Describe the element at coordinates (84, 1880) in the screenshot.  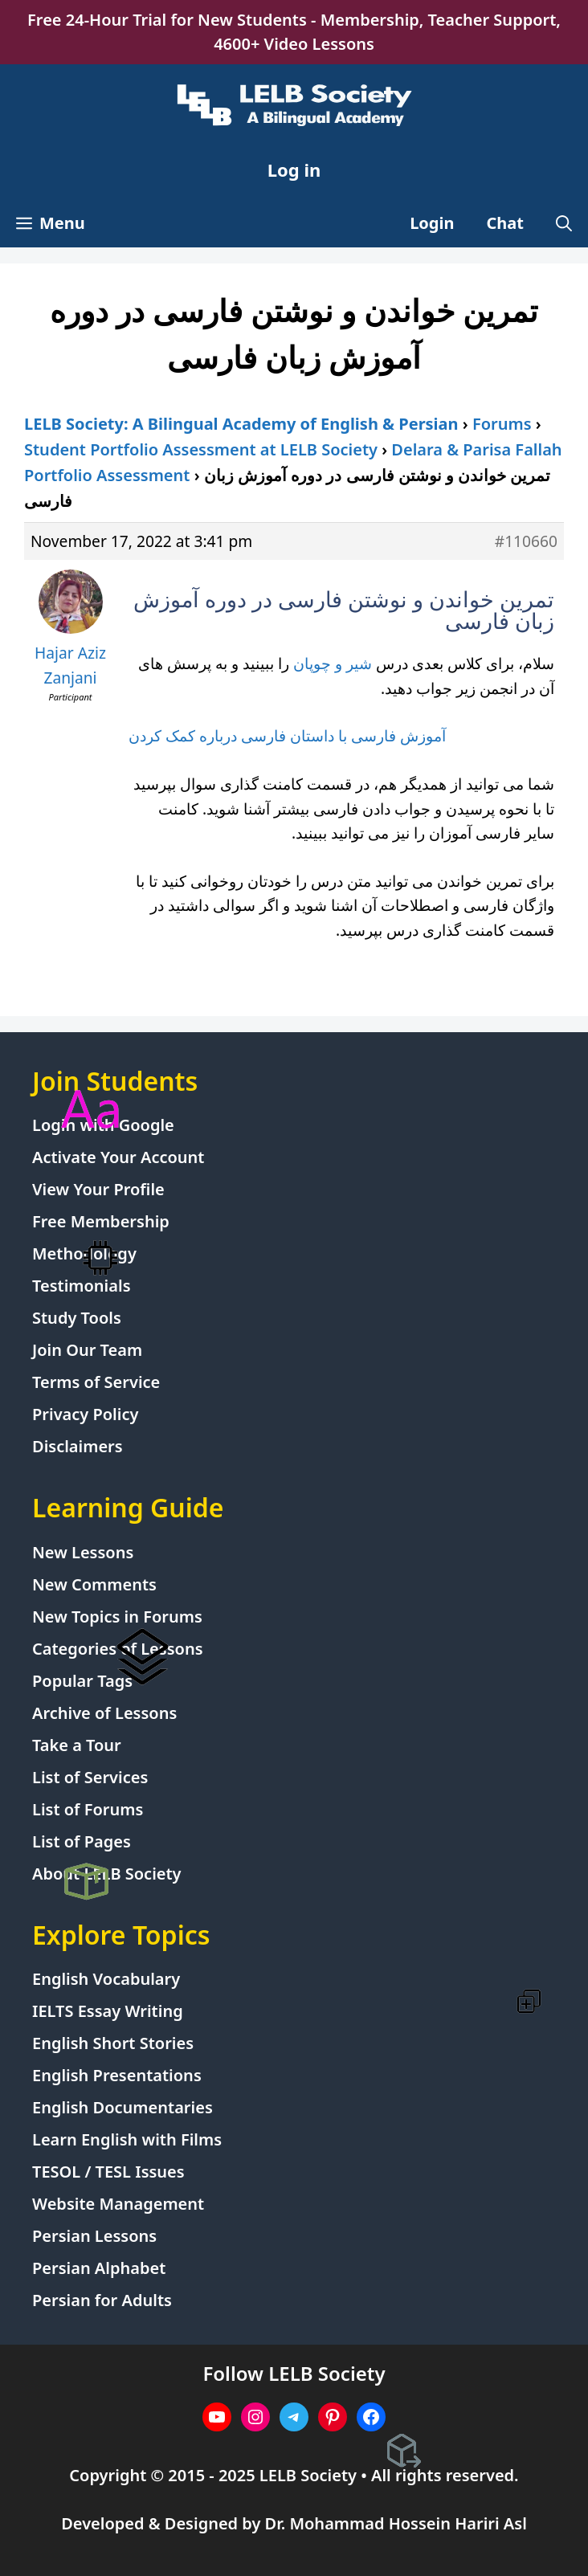
I see `view package or module contents` at that location.